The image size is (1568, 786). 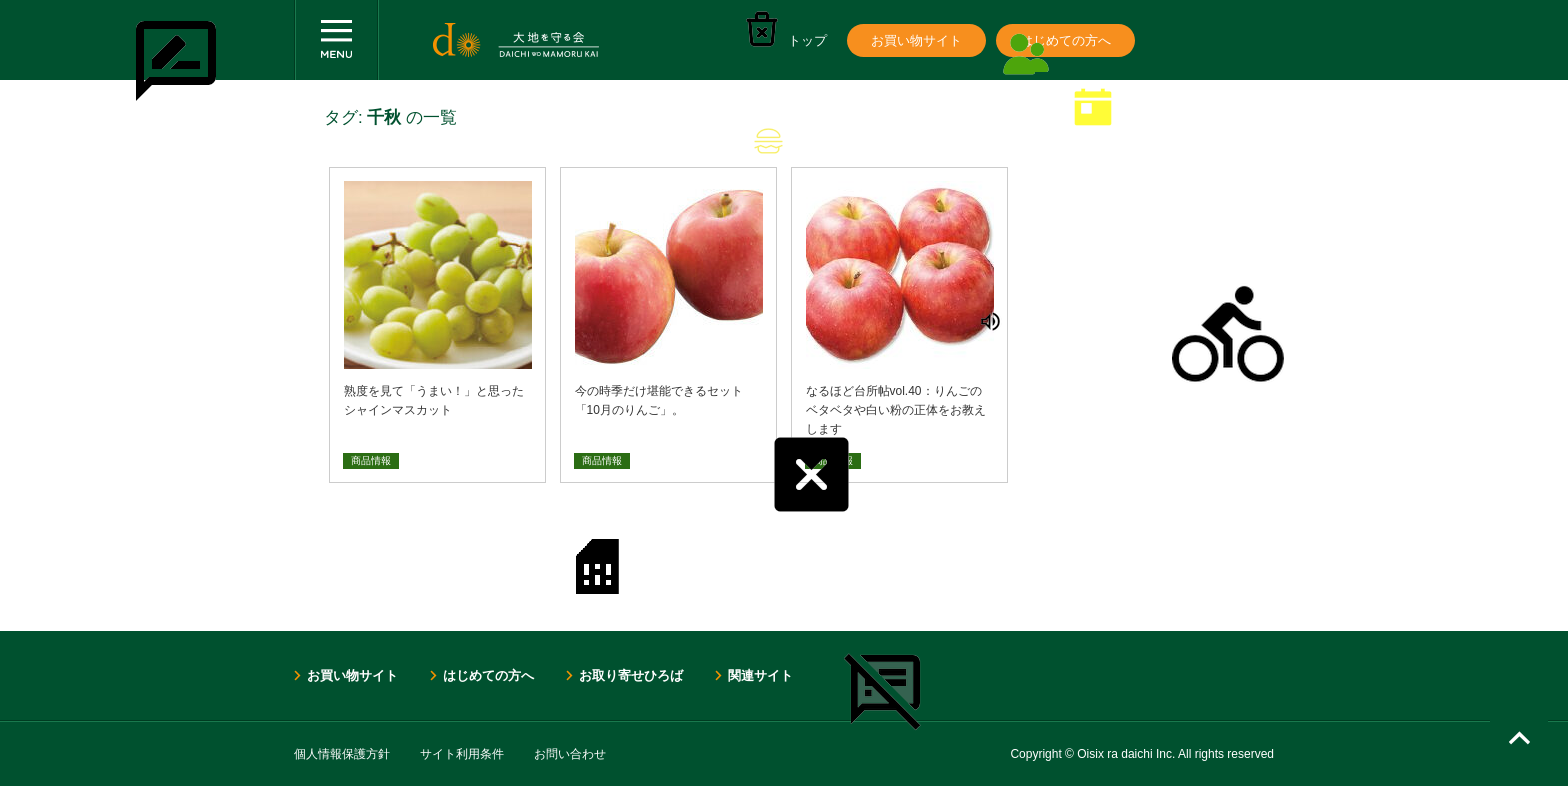 What do you see at coordinates (762, 29) in the screenshot?
I see `permanently delete an item` at bounding box center [762, 29].